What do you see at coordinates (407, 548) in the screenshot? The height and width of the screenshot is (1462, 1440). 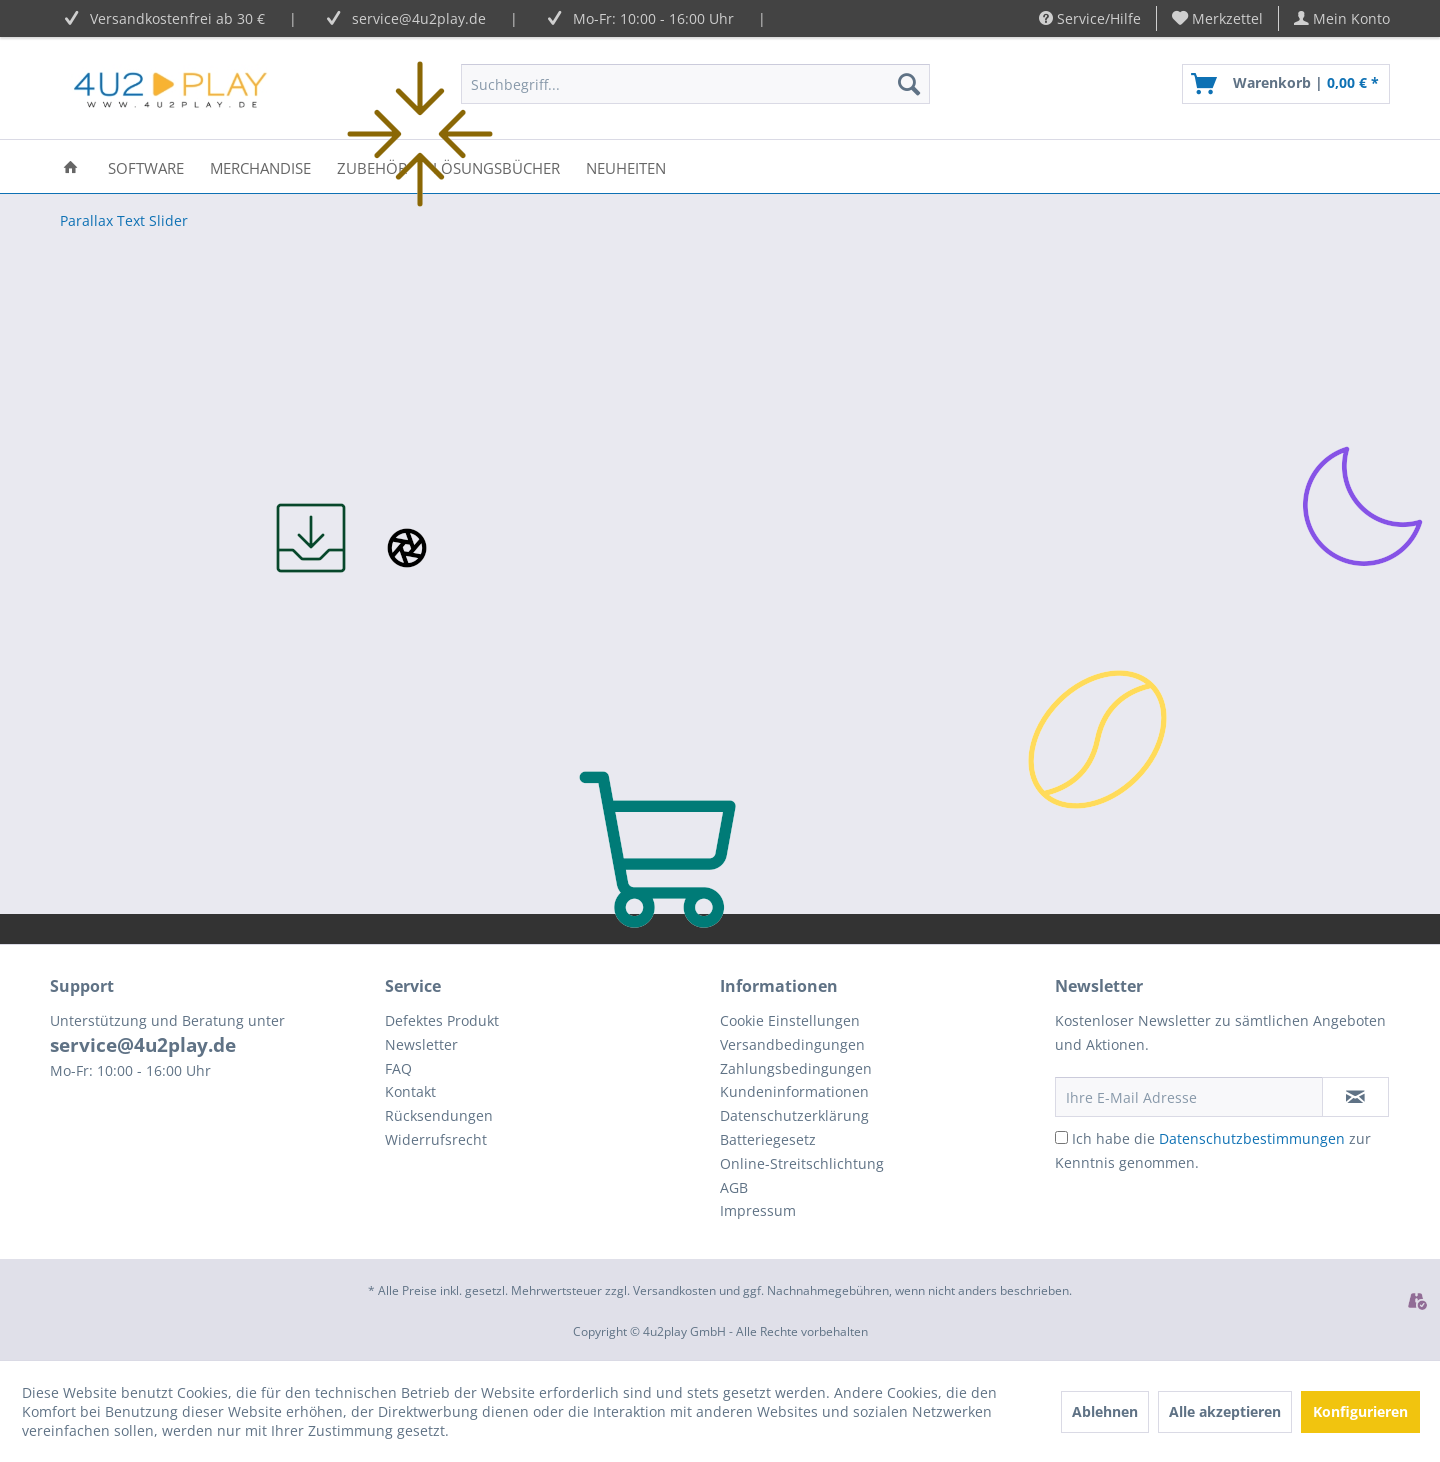 I see `adjust camera aperture settings` at bounding box center [407, 548].